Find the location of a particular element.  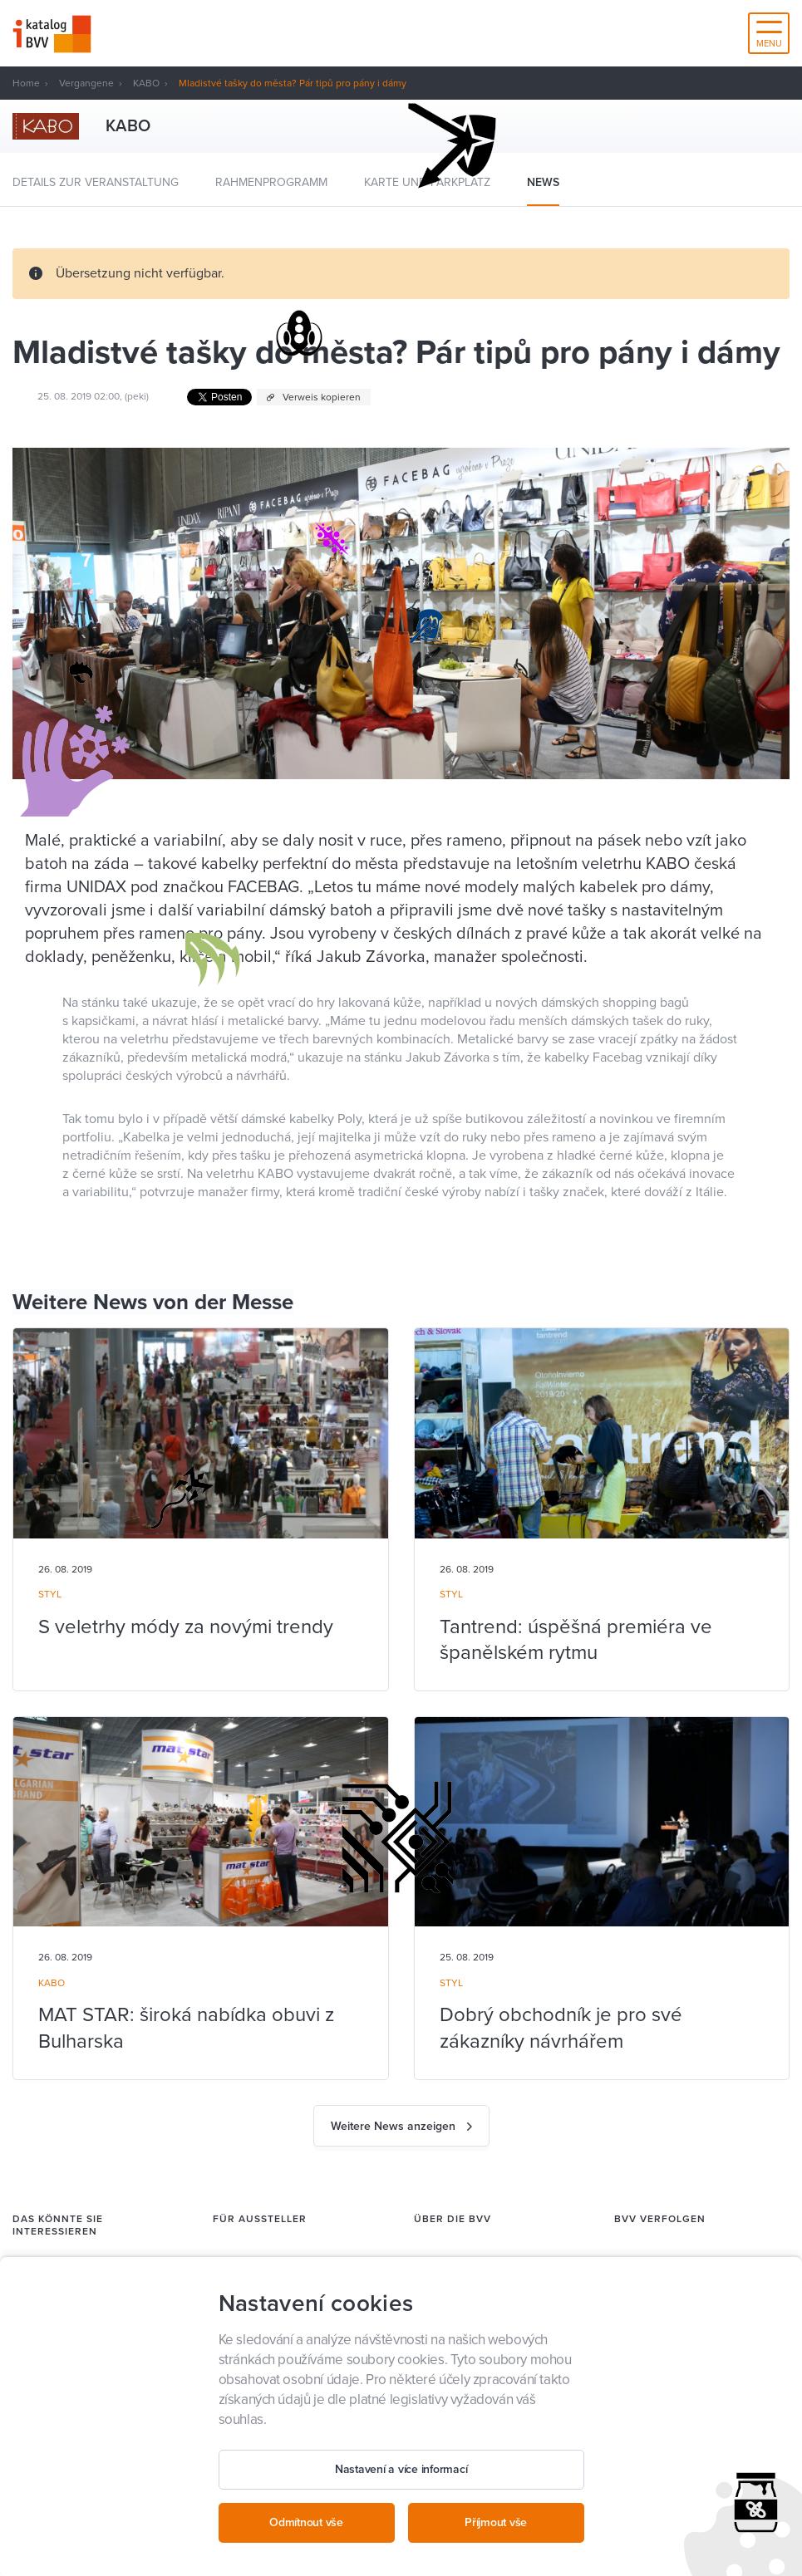

equip grappling hook ability is located at coordinates (182, 1496).